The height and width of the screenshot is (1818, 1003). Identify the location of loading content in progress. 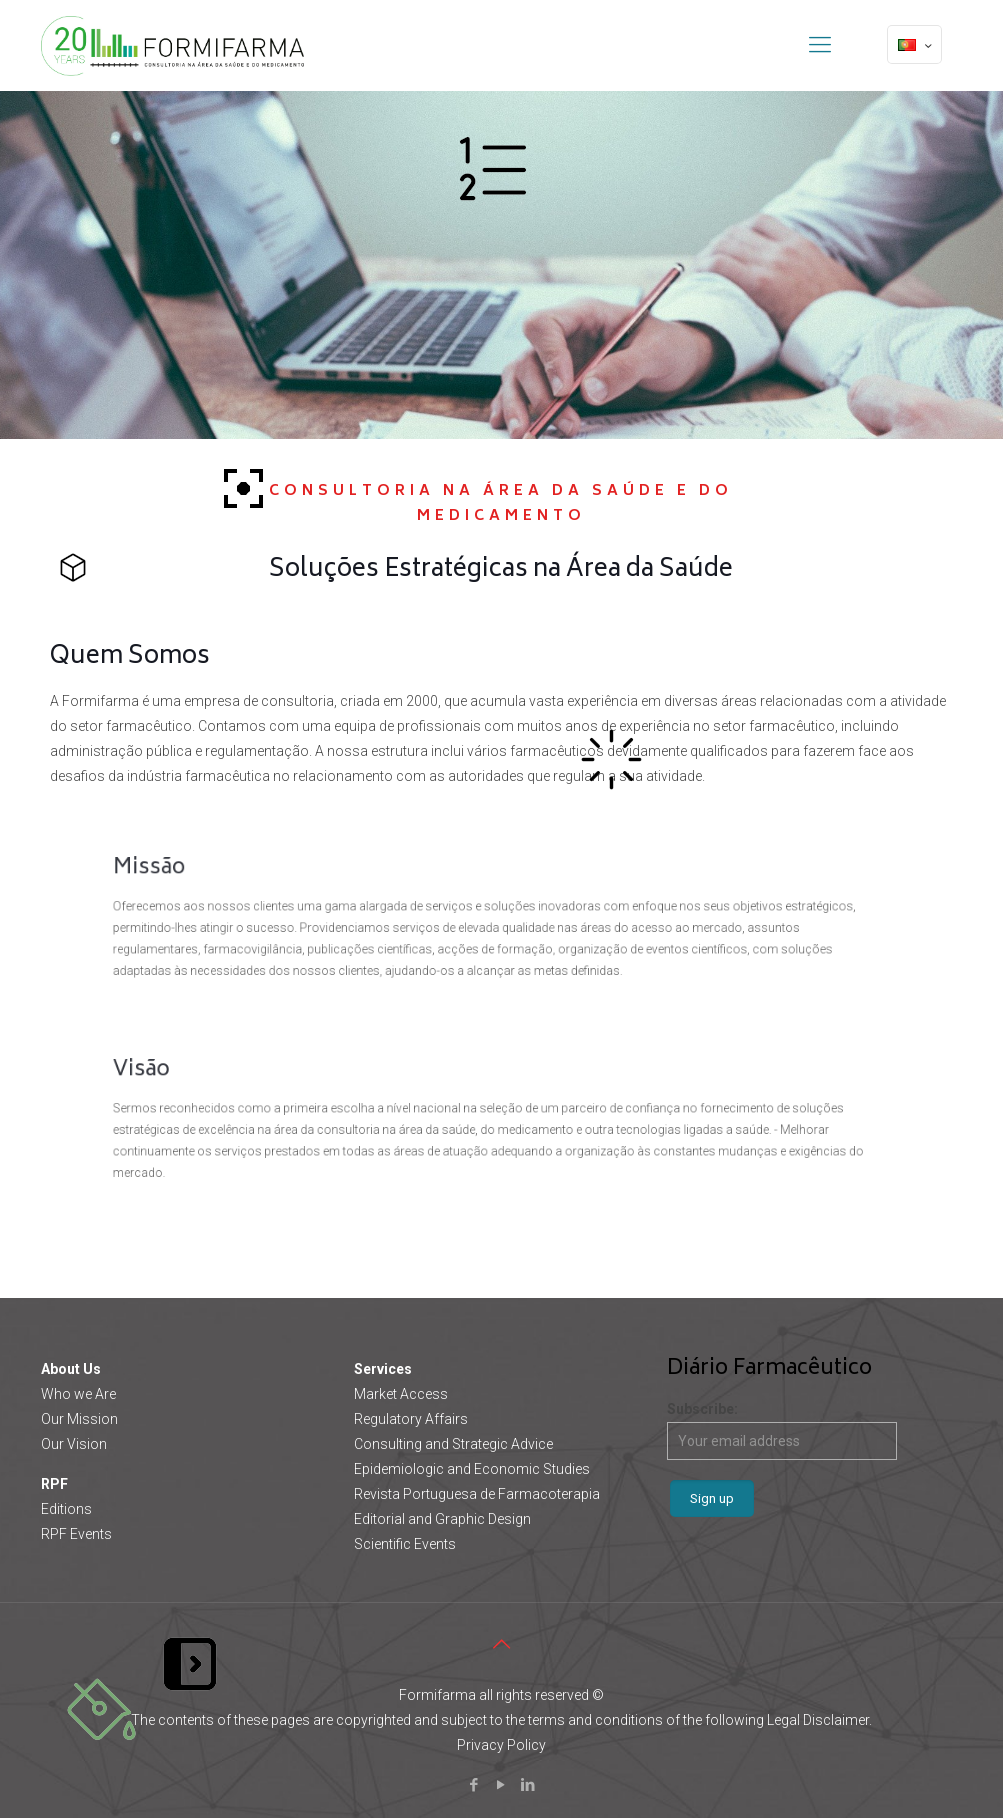
(611, 759).